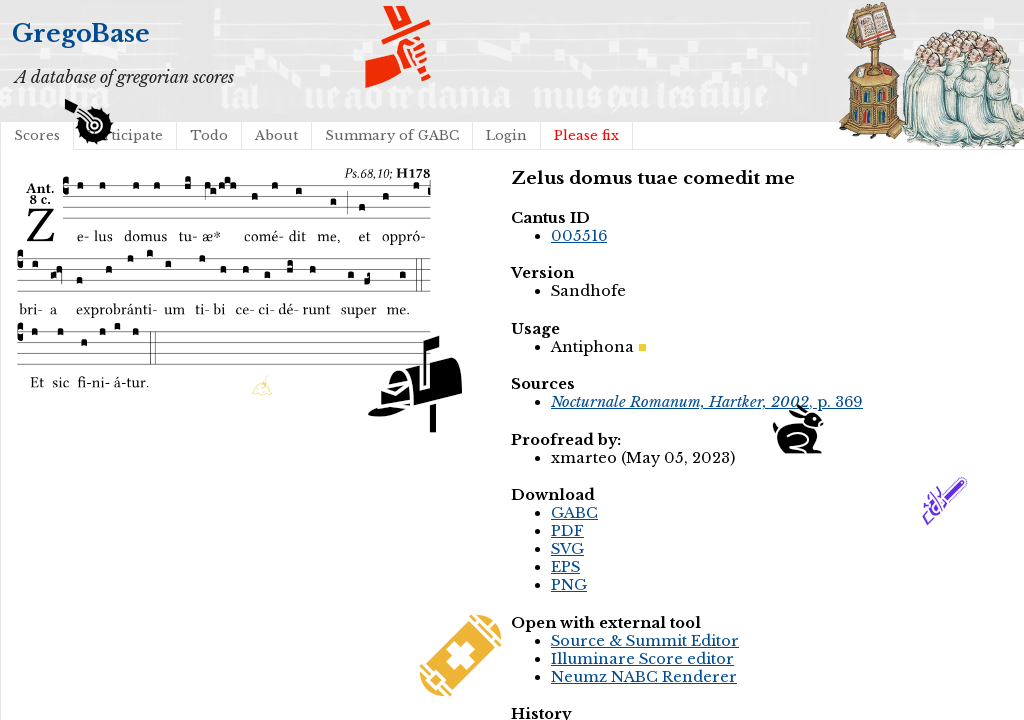 The width and height of the screenshot is (1024, 720). I want to click on use a health potion or healing item, so click(460, 655).